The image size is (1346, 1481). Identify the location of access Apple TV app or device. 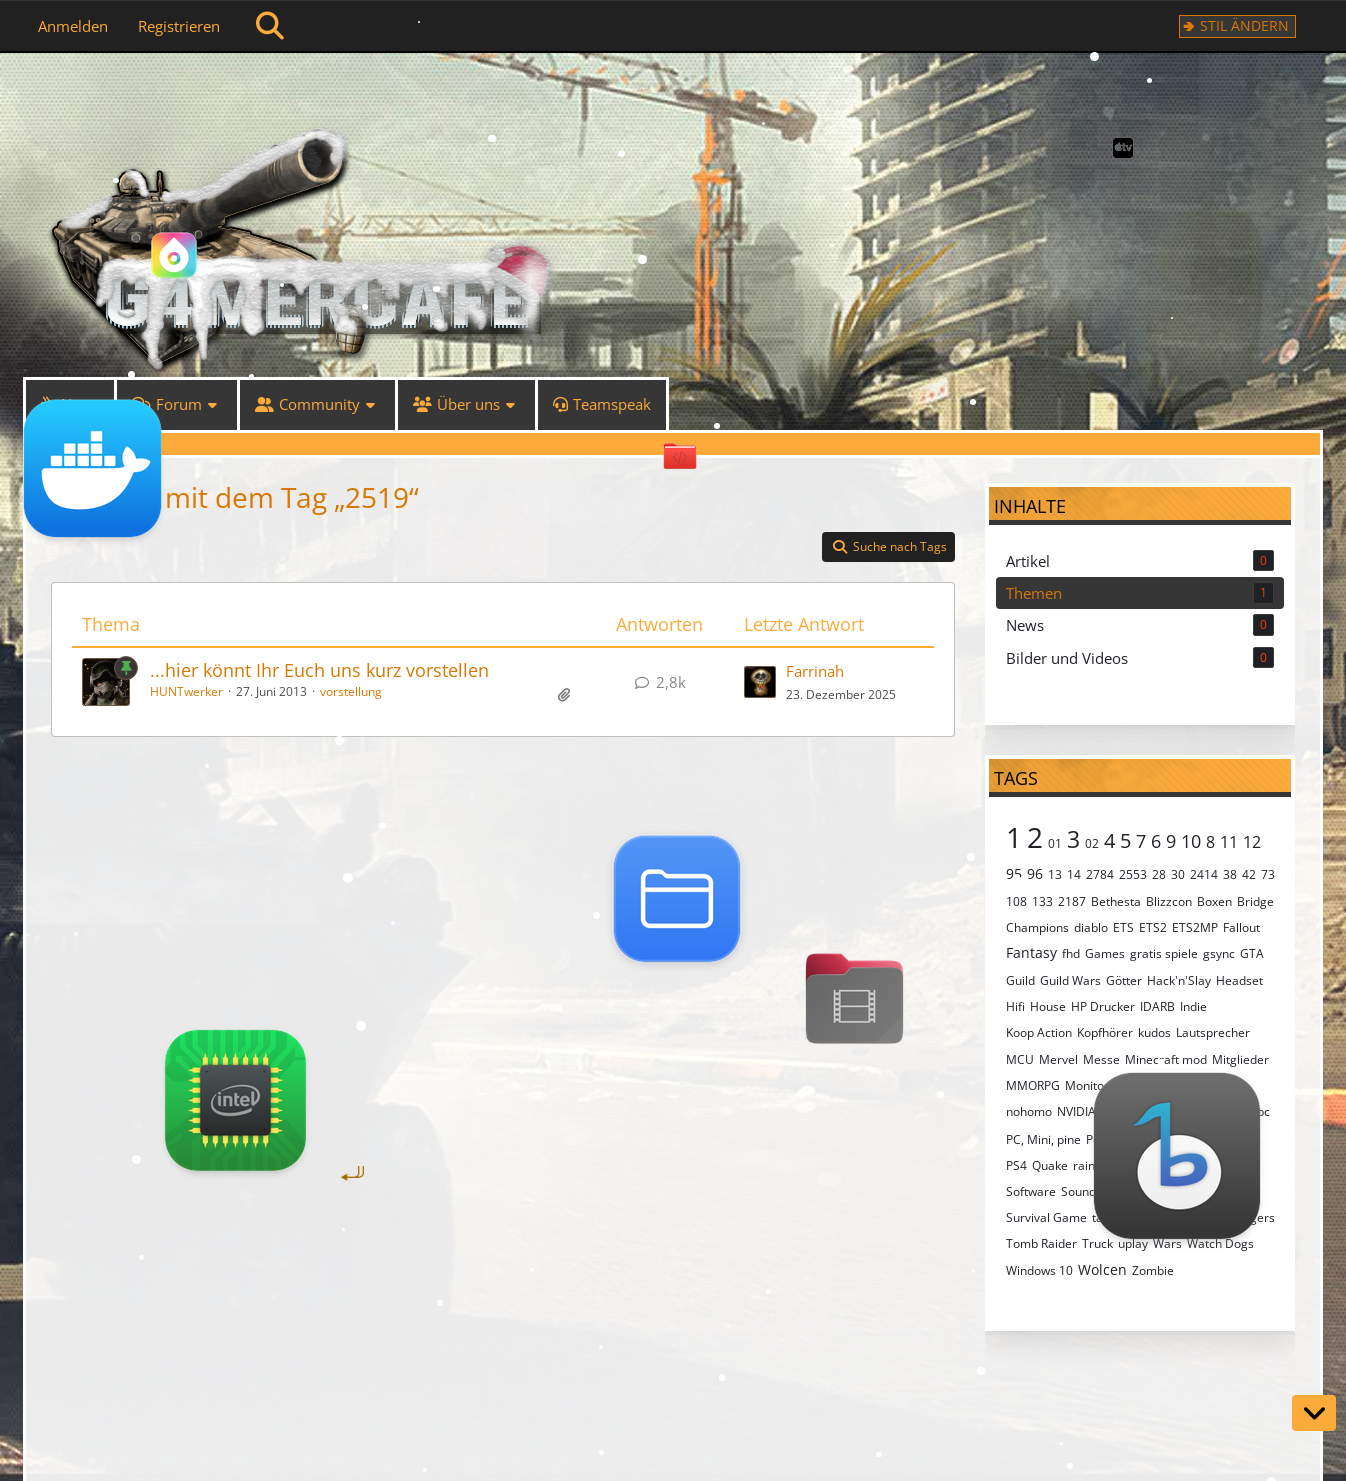
(1123, 148).